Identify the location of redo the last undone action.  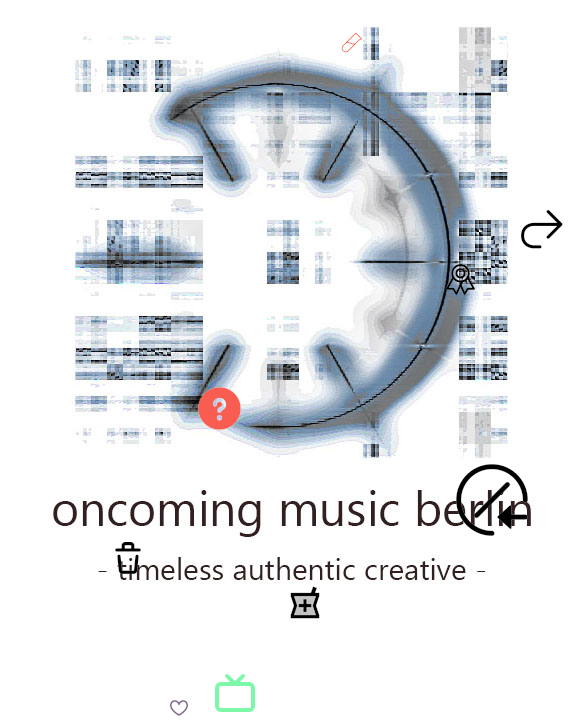
(541, 230).